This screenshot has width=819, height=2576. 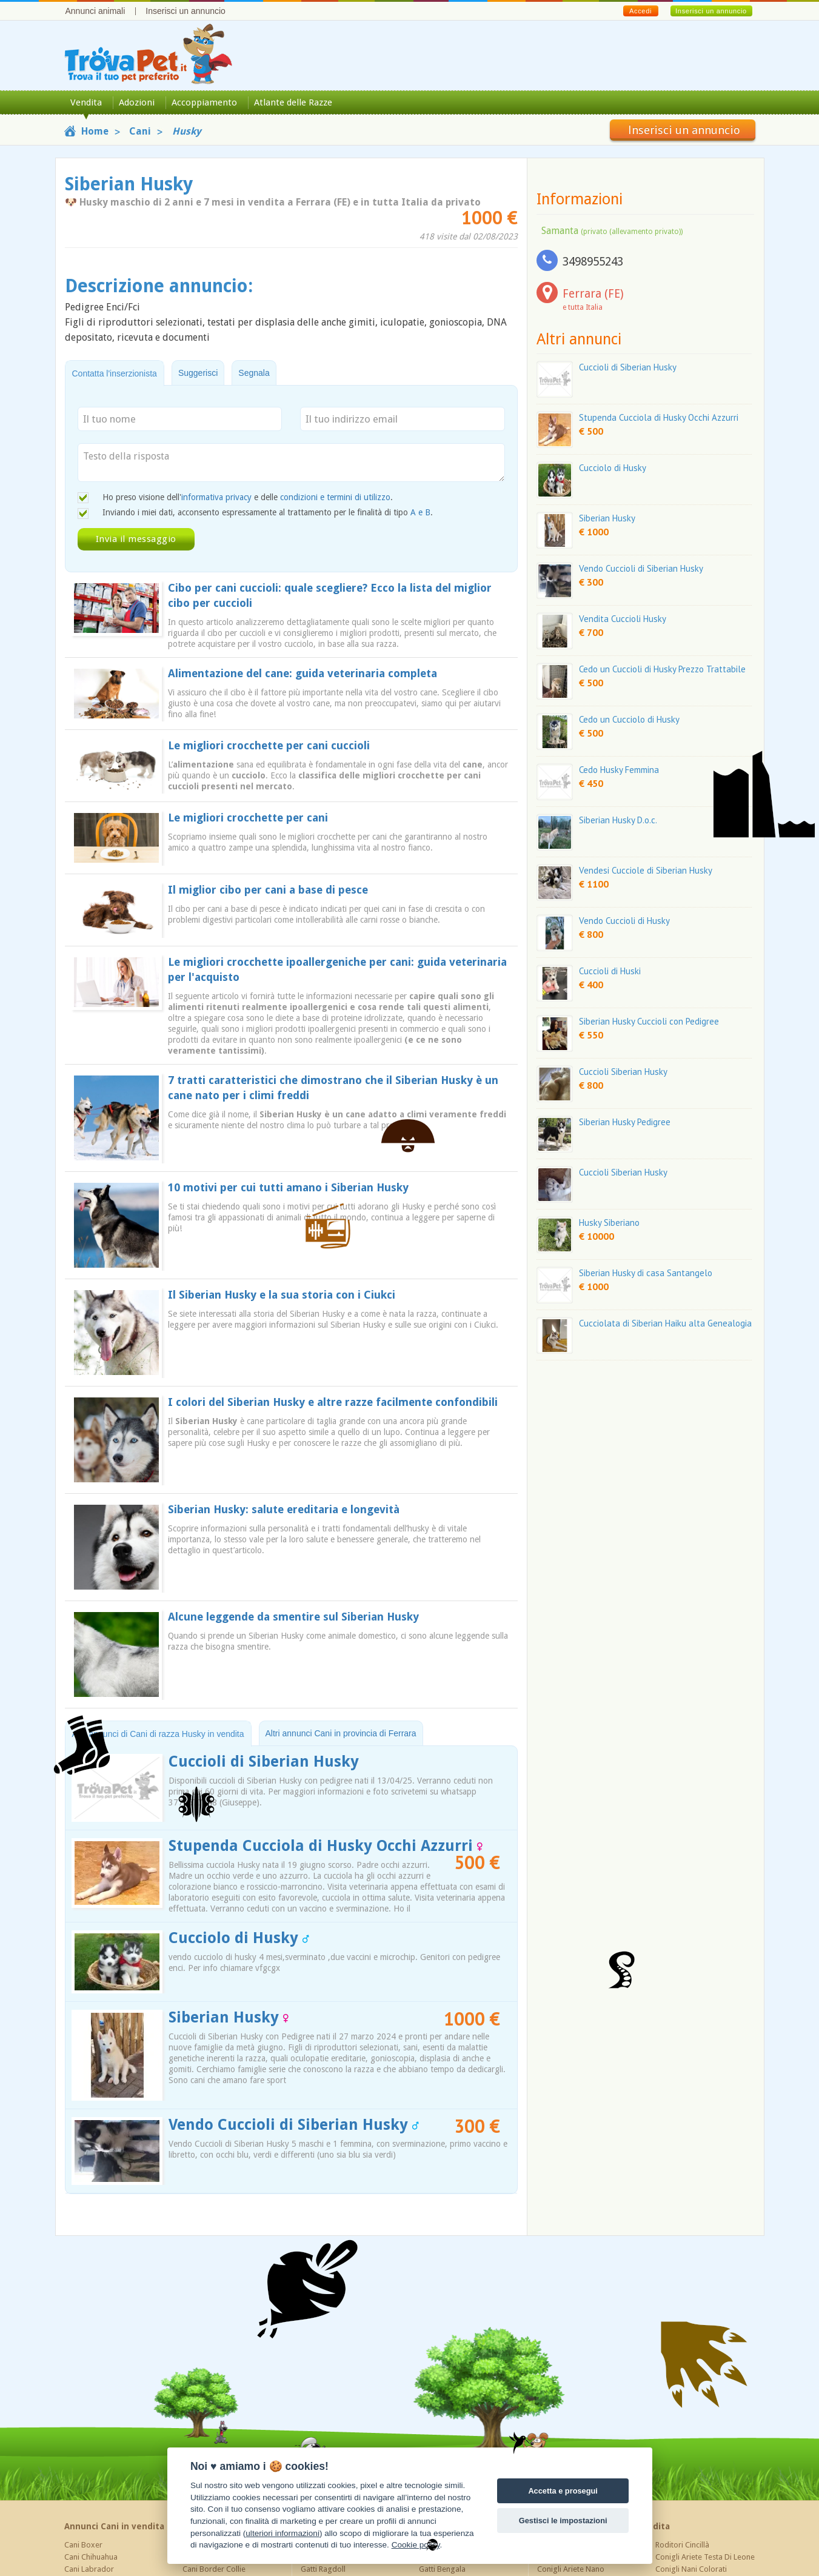 I want to click on indicates beet or root vegetable ingredient, so click(x=307, y=2289).